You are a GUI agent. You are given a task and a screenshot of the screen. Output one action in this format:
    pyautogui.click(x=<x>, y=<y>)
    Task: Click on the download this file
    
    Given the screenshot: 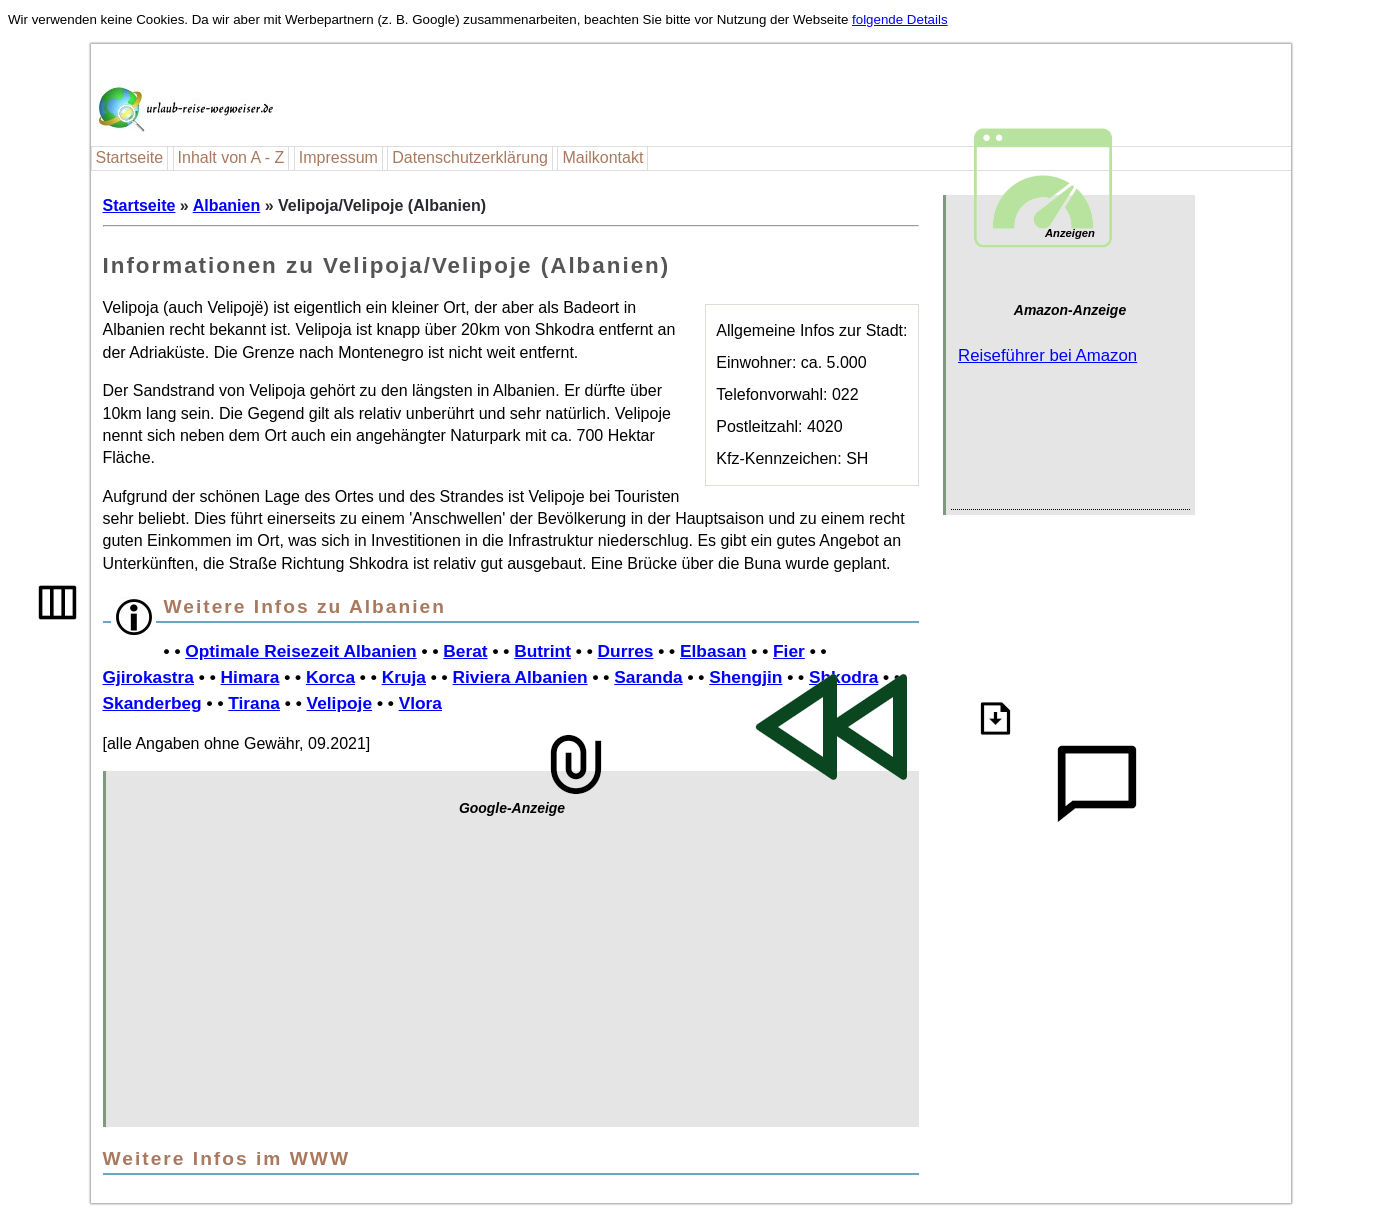 What is the action you would take?
    pyautogui.click(x=995, y=718)
    